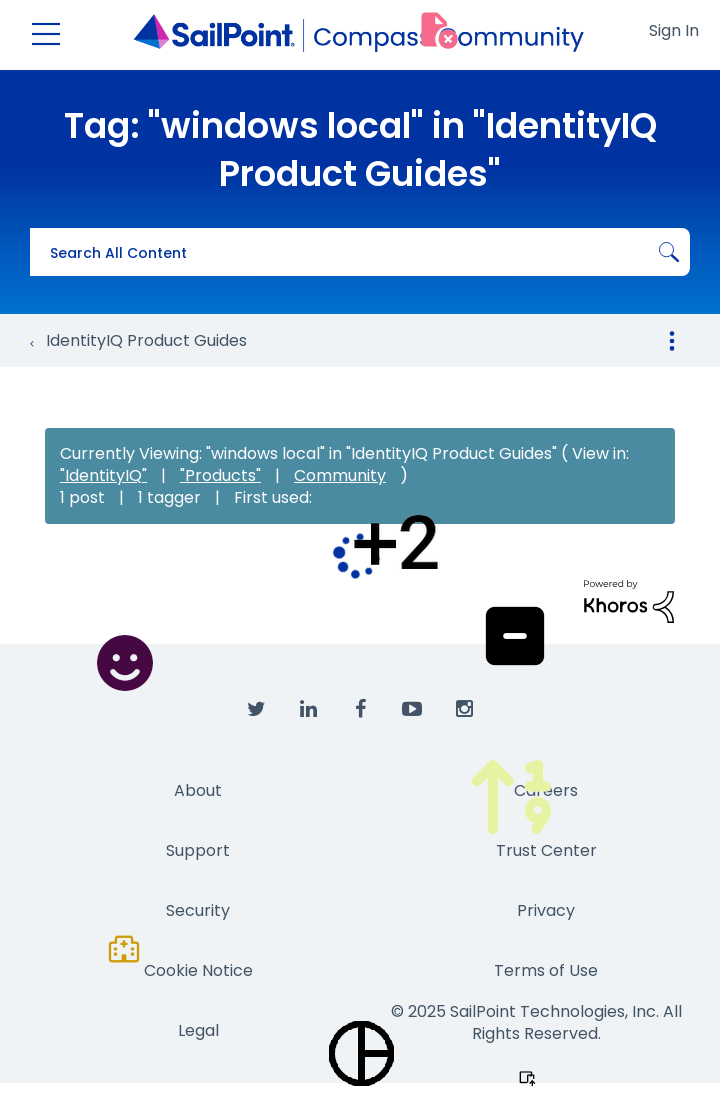  What do you see at coordinates (515, 636) in the screenshot?
I see `remove an item from a list` at bounding box center [515, 636].